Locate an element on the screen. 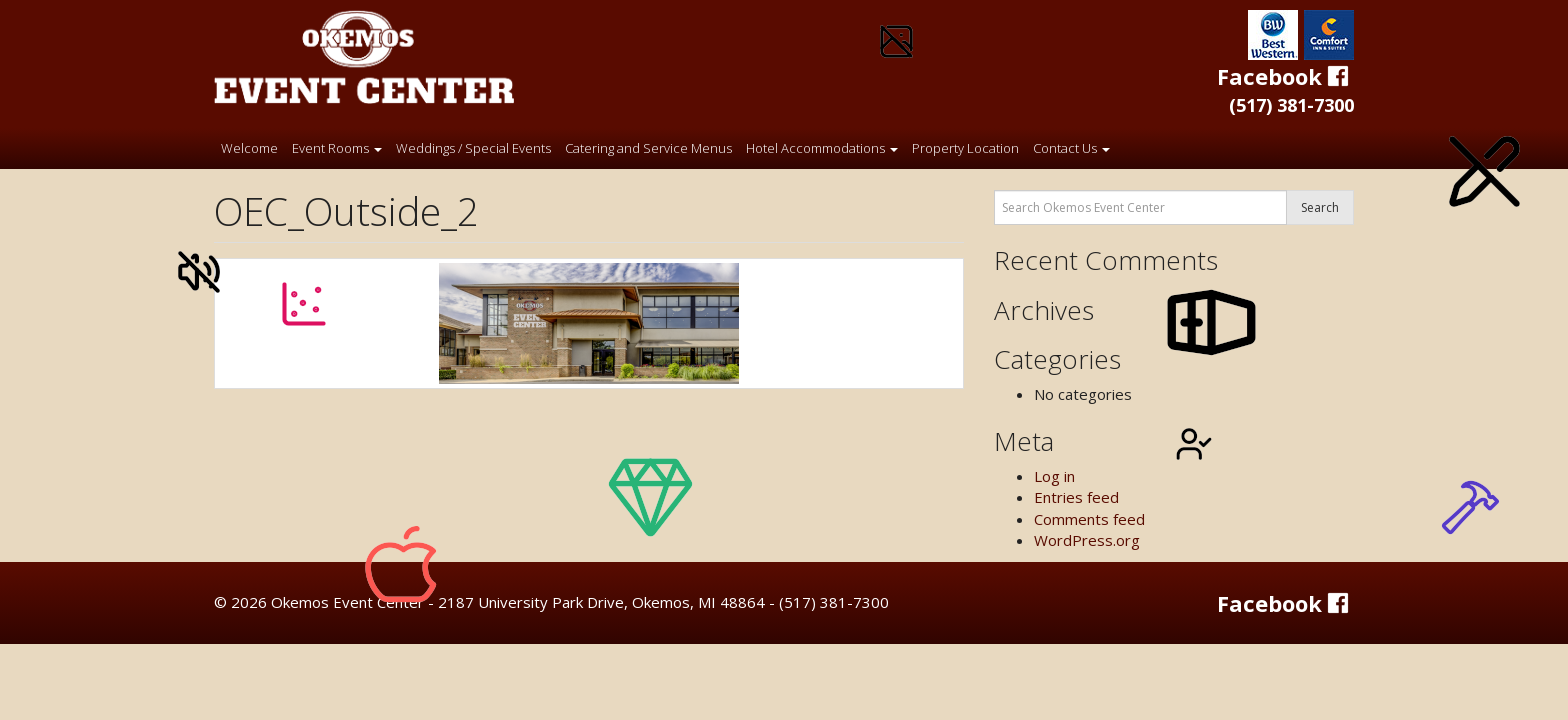  verify or approve a user account is located at coordinates (1194, 444).